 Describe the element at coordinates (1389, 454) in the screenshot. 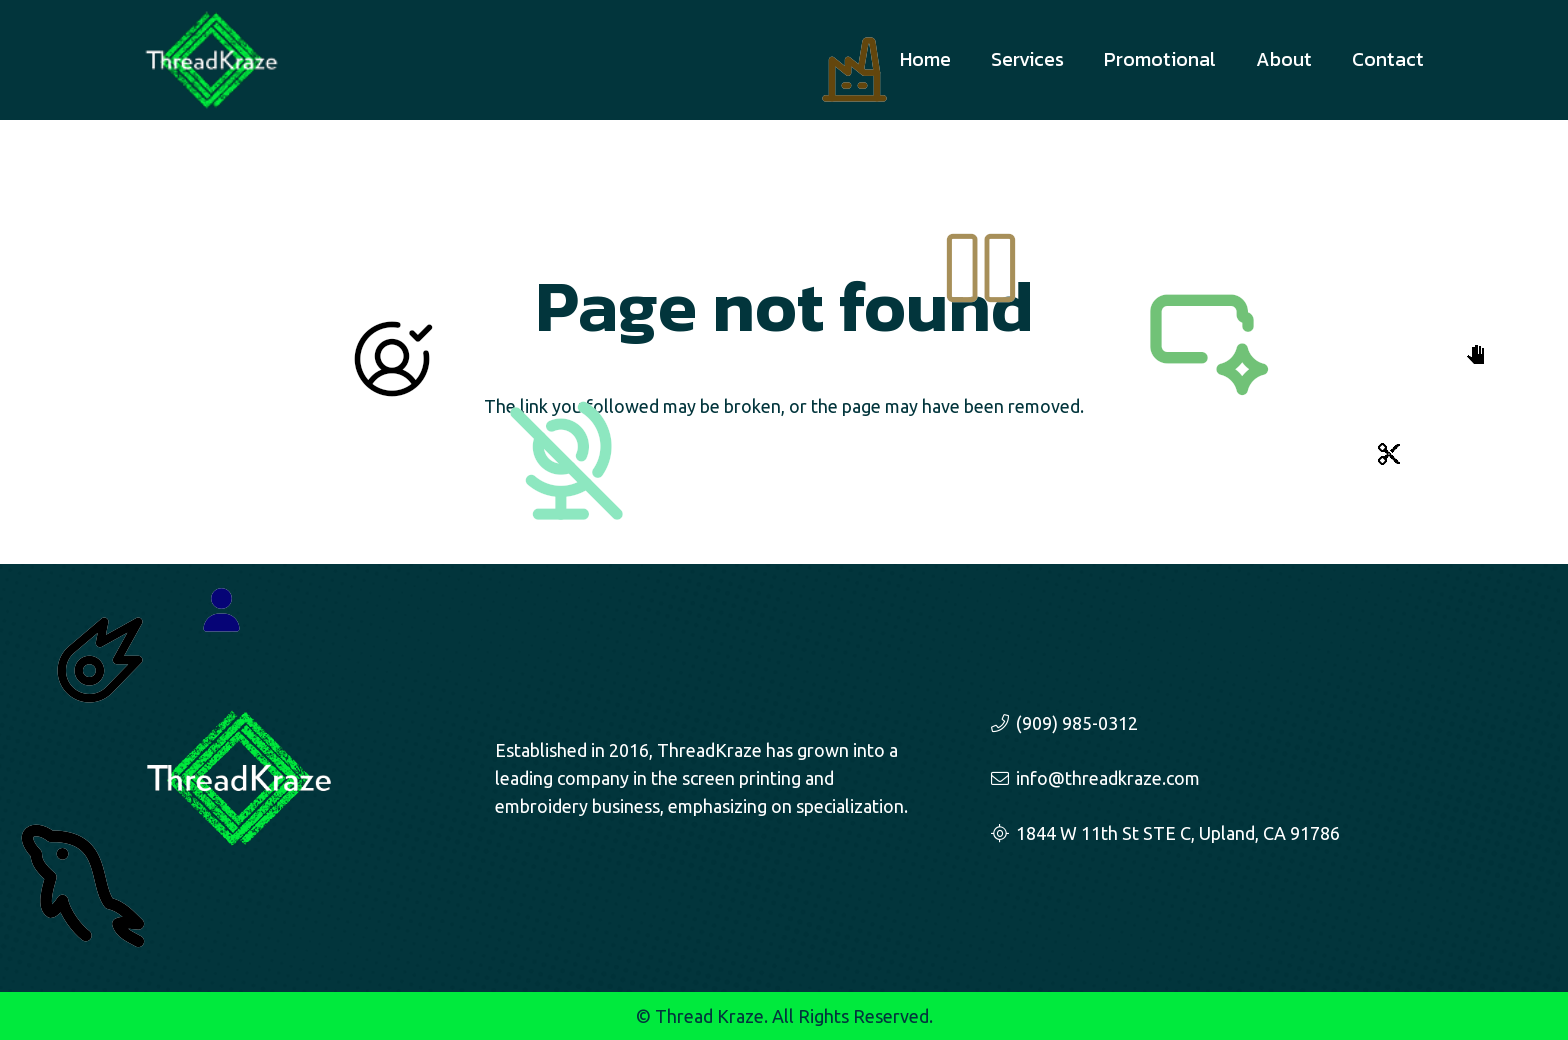

I see `cut selected content to clipboard` at that location.